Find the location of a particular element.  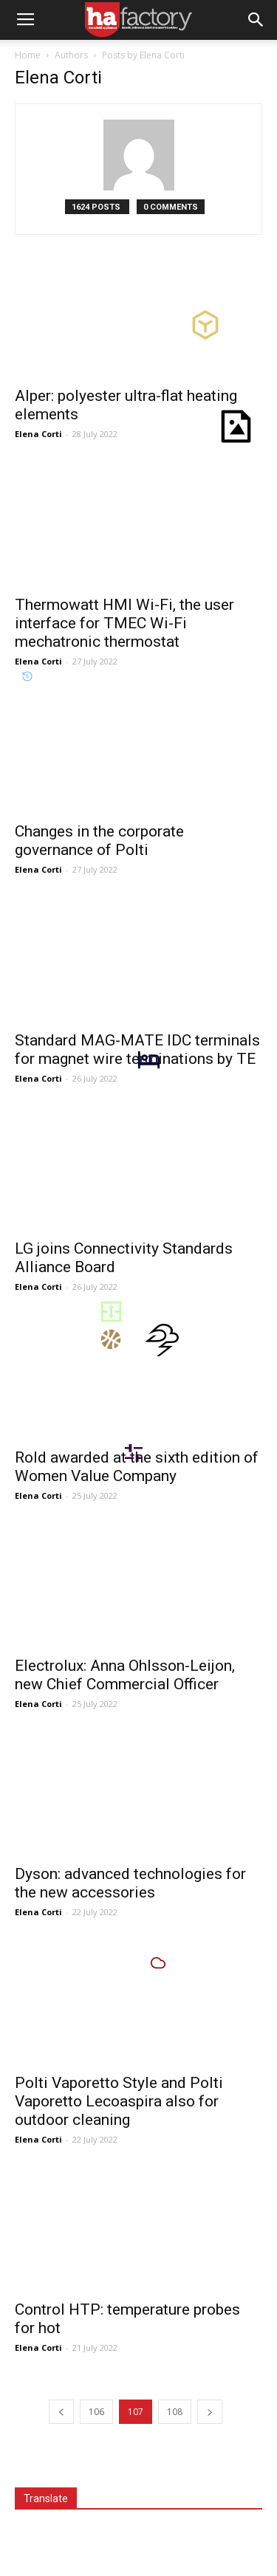

indicates cloudy weather conditions is located at coordinates (158, 1962).